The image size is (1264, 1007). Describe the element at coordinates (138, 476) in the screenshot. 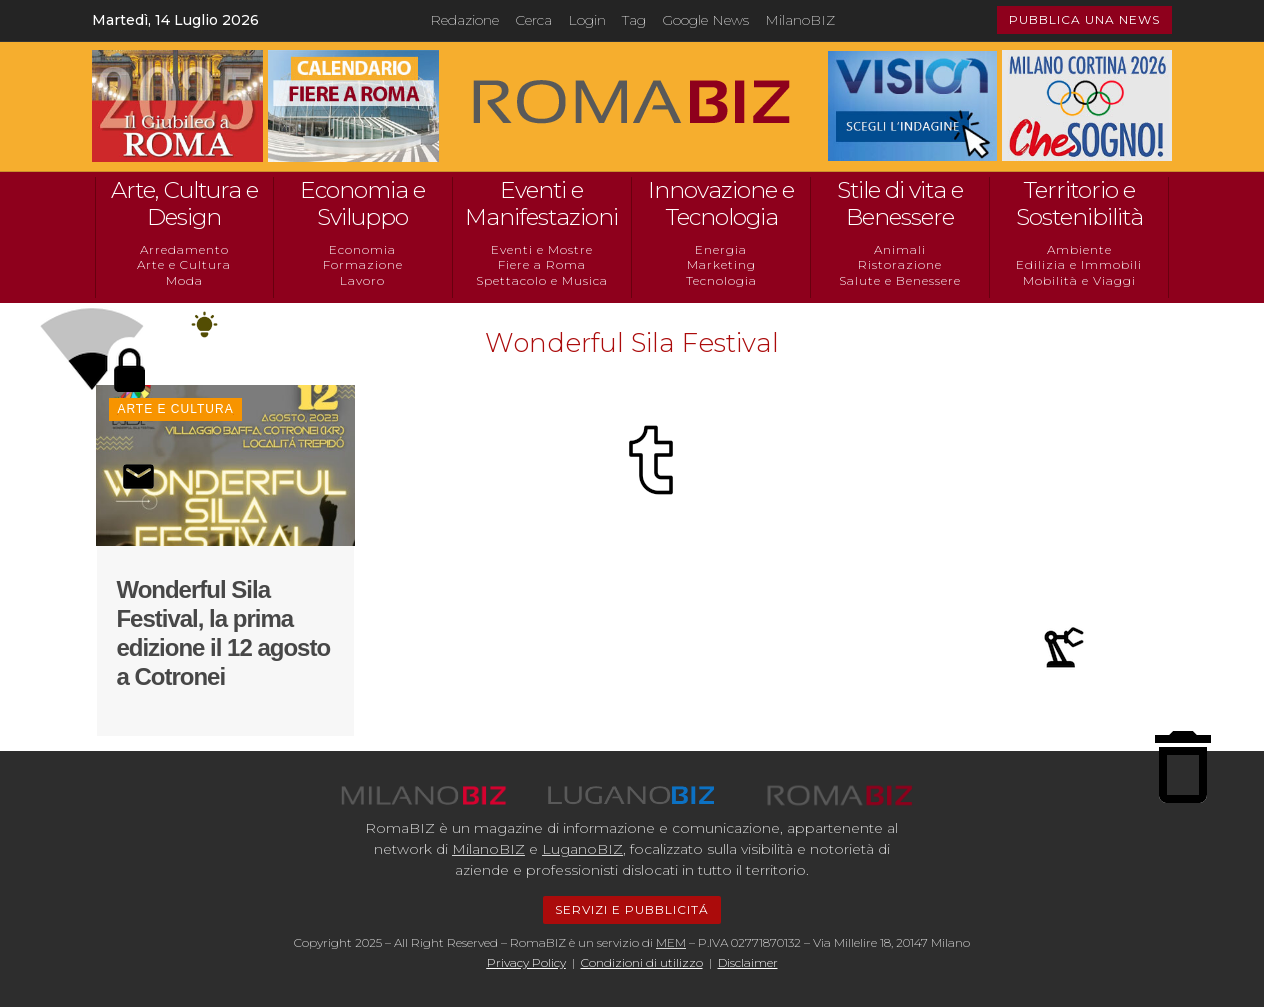

I see `open your email inbox` at that location.